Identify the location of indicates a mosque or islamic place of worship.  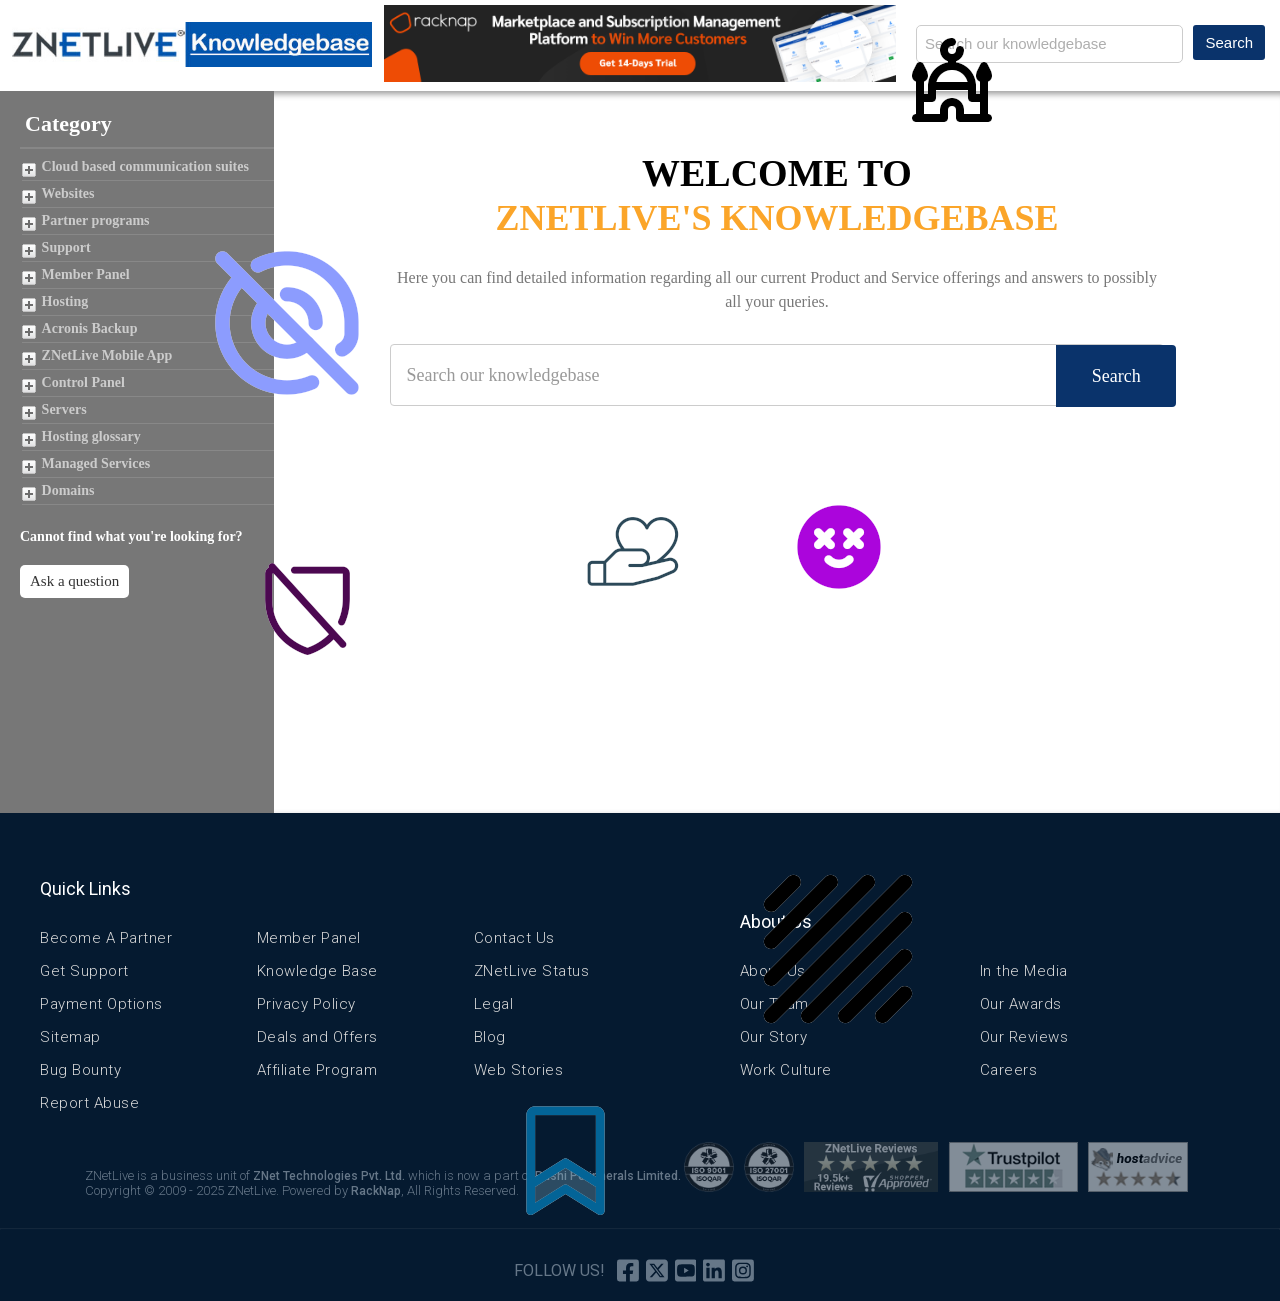
(952, 82).